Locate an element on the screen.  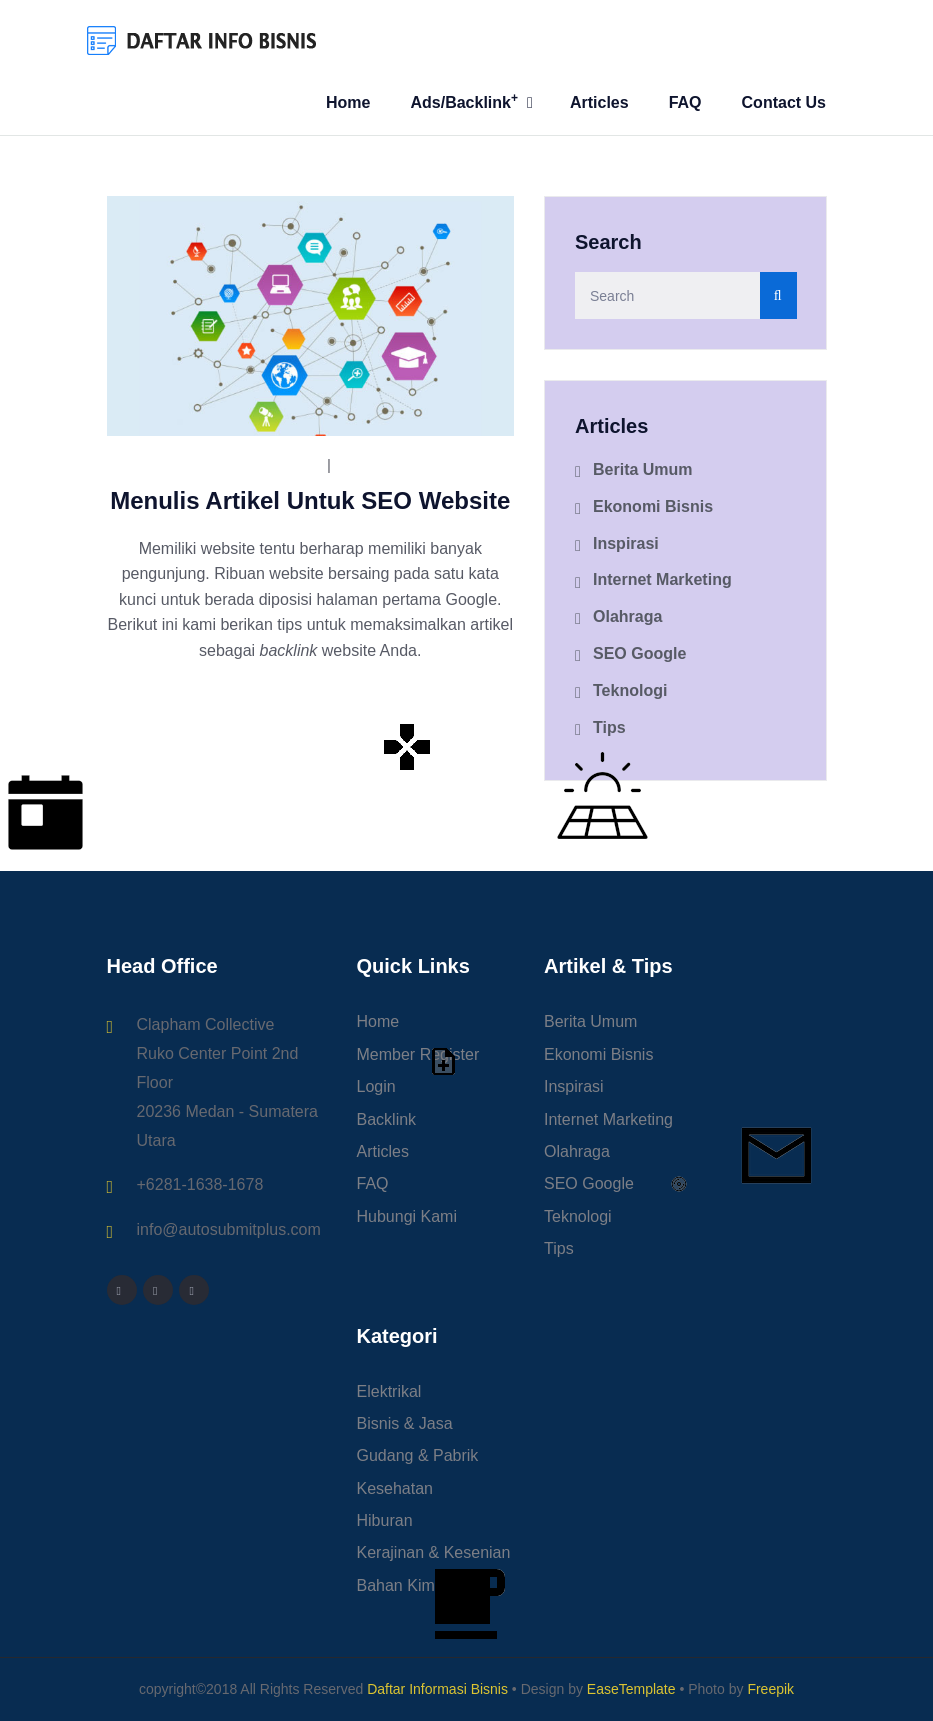
access music or audio library is located at coordinates (679, 1184).